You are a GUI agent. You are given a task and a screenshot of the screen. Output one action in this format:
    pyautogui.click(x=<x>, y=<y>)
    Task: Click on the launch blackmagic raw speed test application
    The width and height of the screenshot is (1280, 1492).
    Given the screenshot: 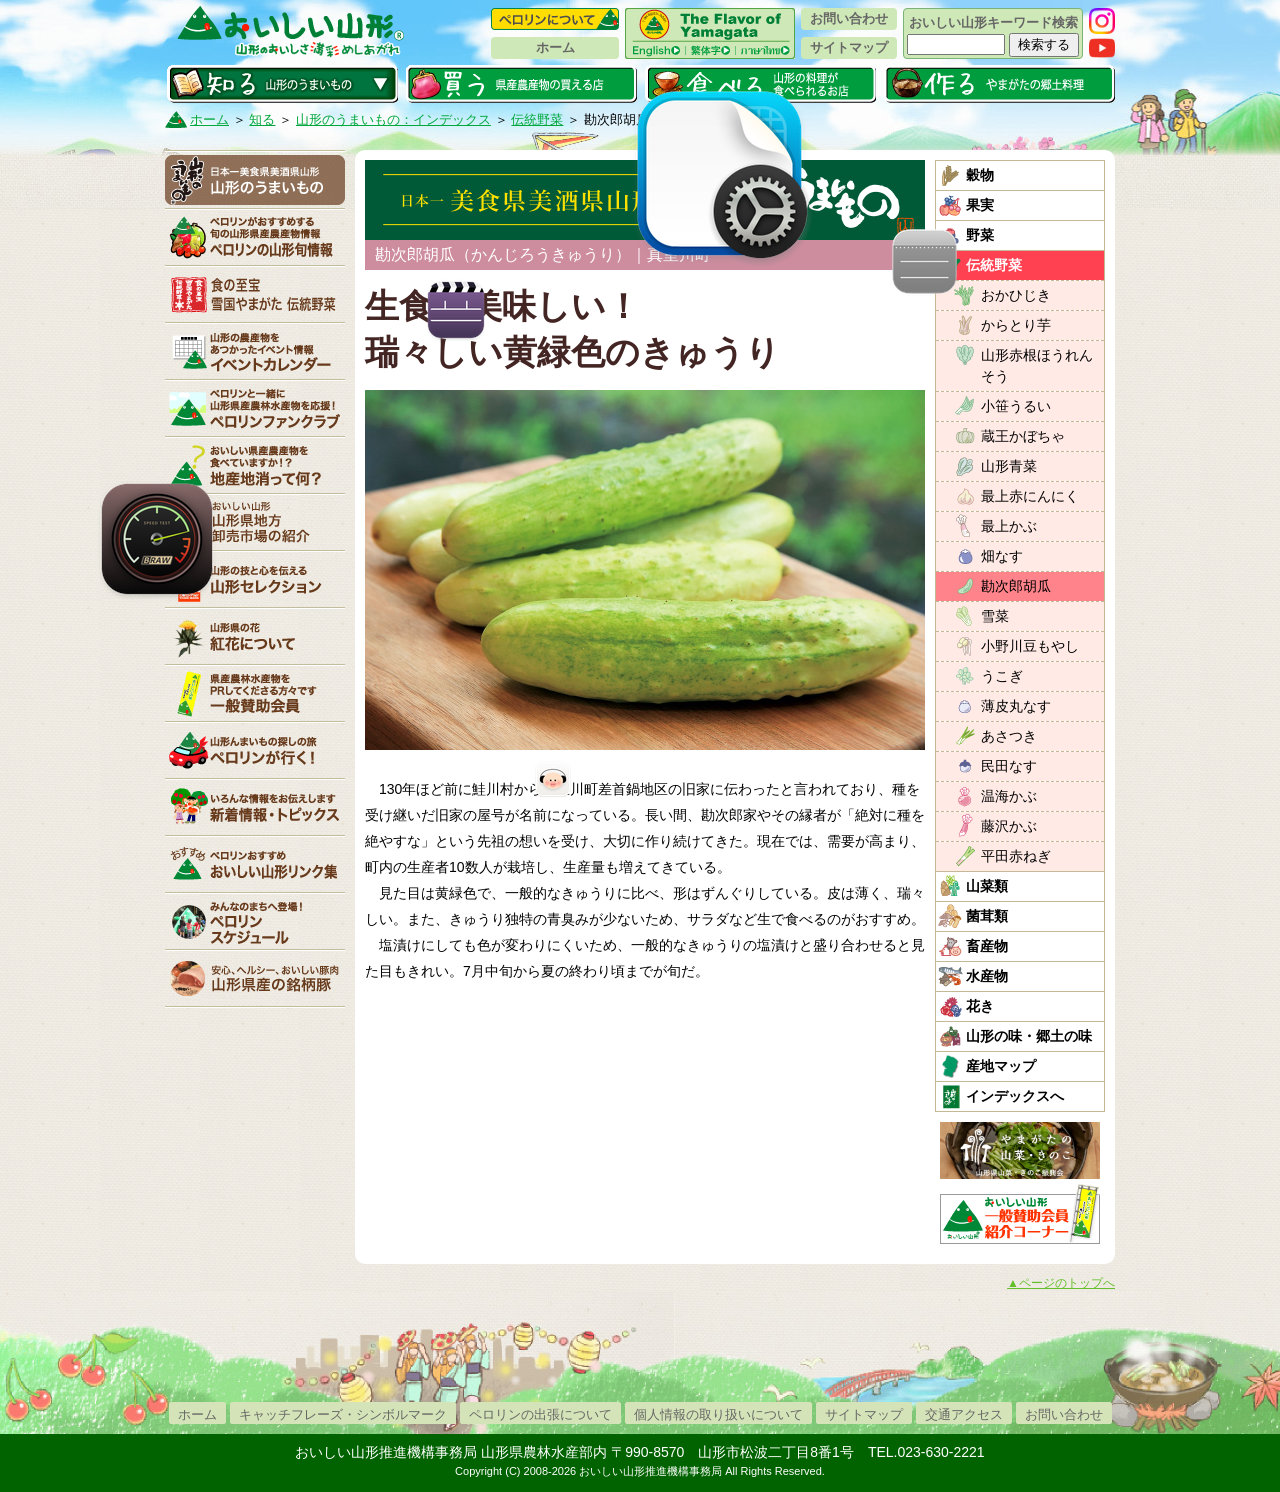 What is the action you would take?
    pyautogui.click(x=157, y=539)
    